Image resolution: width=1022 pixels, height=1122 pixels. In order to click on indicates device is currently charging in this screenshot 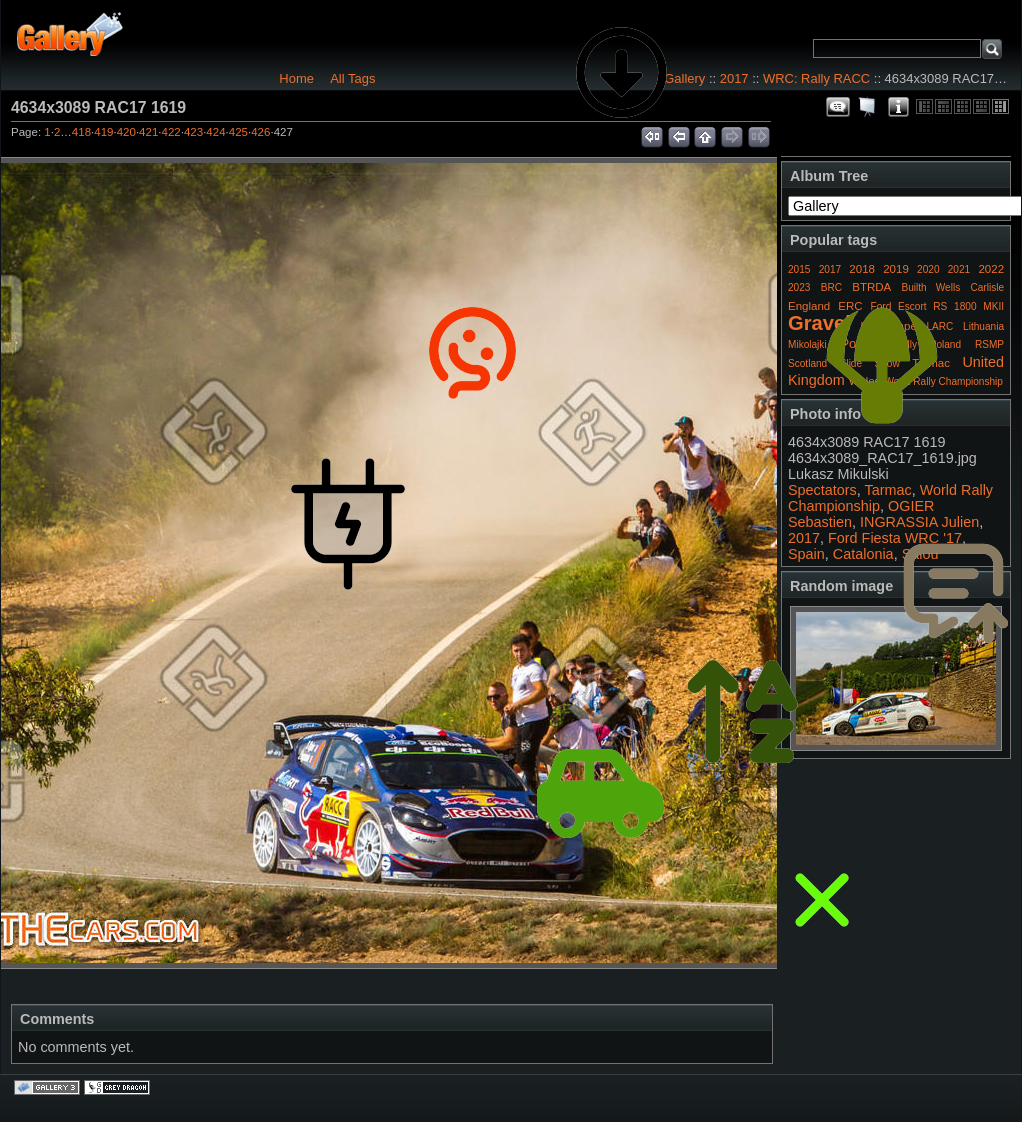, I will do `click(348, 524)`.